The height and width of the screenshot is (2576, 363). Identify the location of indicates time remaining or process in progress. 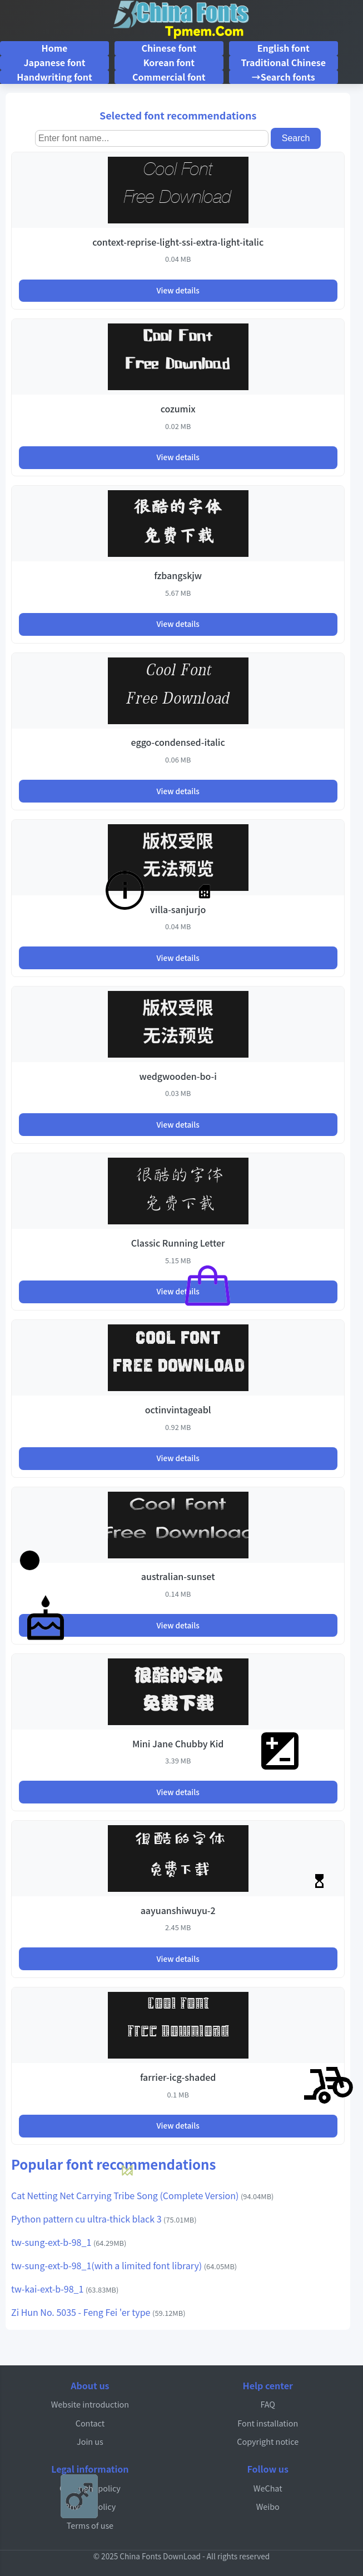
(319, 1881).